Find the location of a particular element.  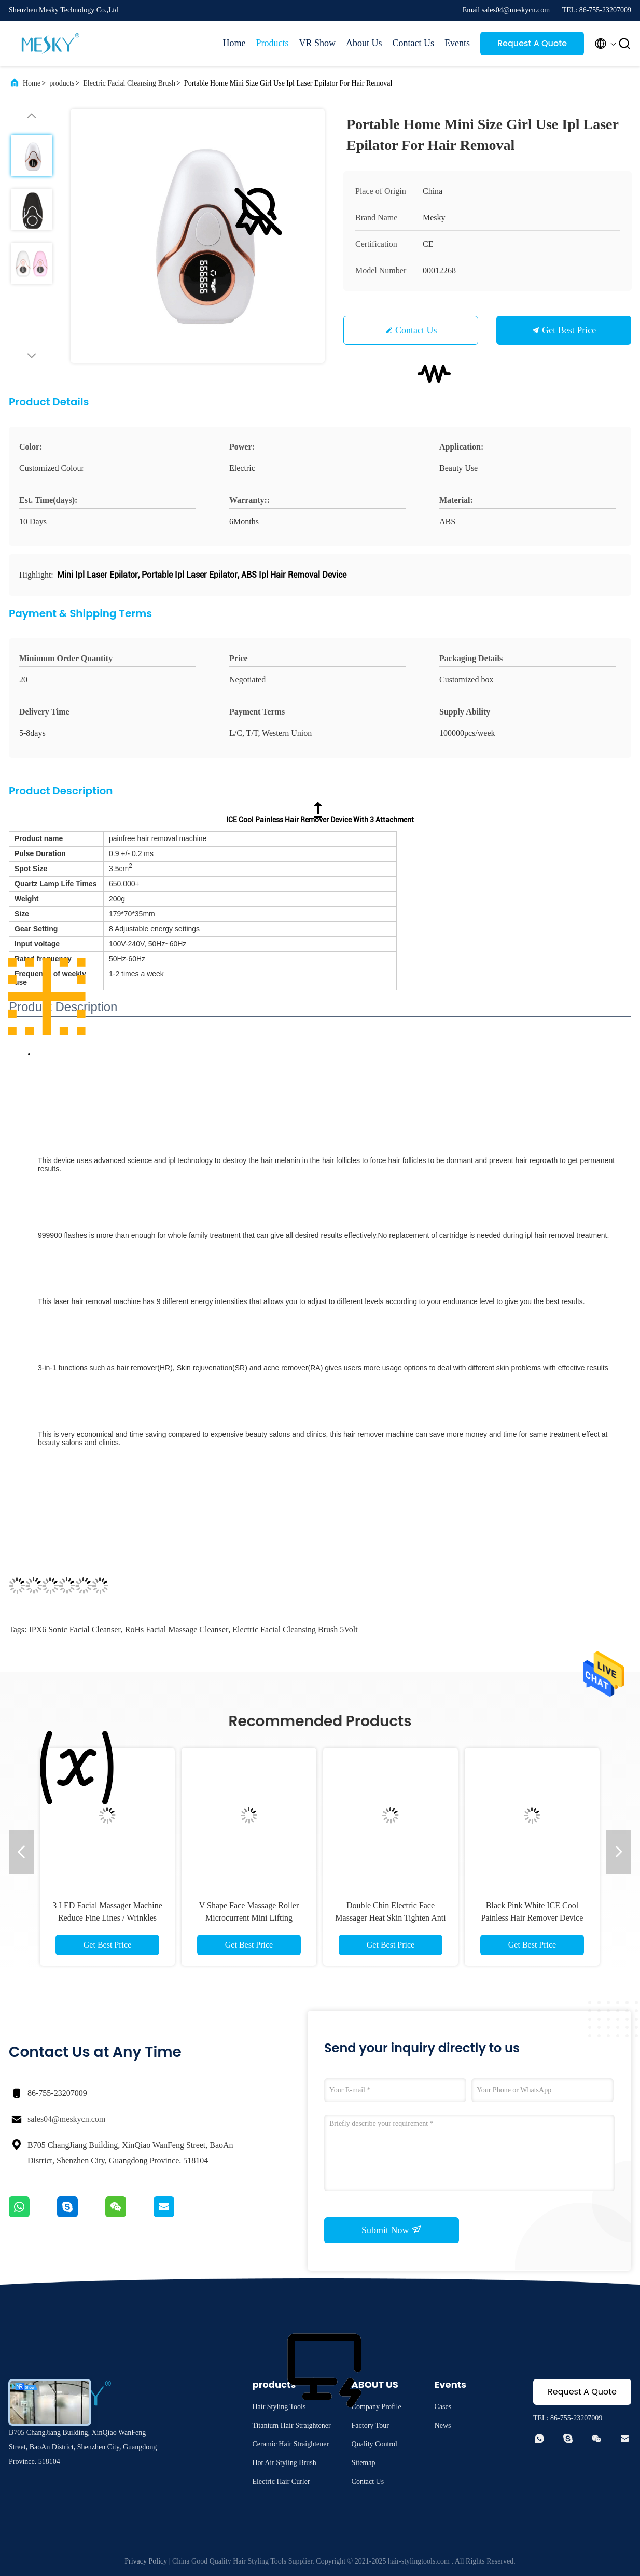

view circuit or resistor component details is located at coordinates (434, 374).